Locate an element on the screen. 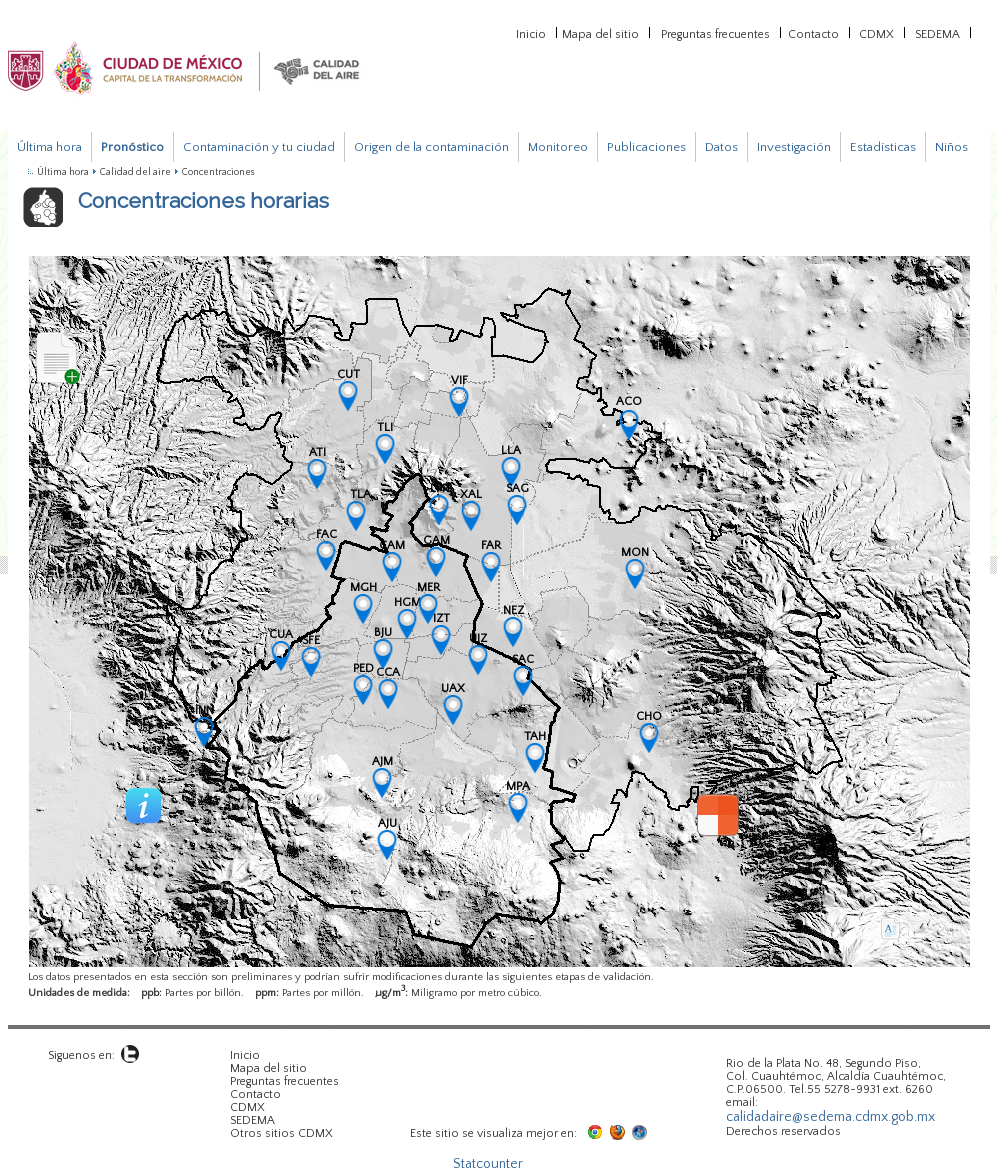 The width and height of the screenshot is (997, 1172). a word processor or text document file is located at coordinates (890, 928).